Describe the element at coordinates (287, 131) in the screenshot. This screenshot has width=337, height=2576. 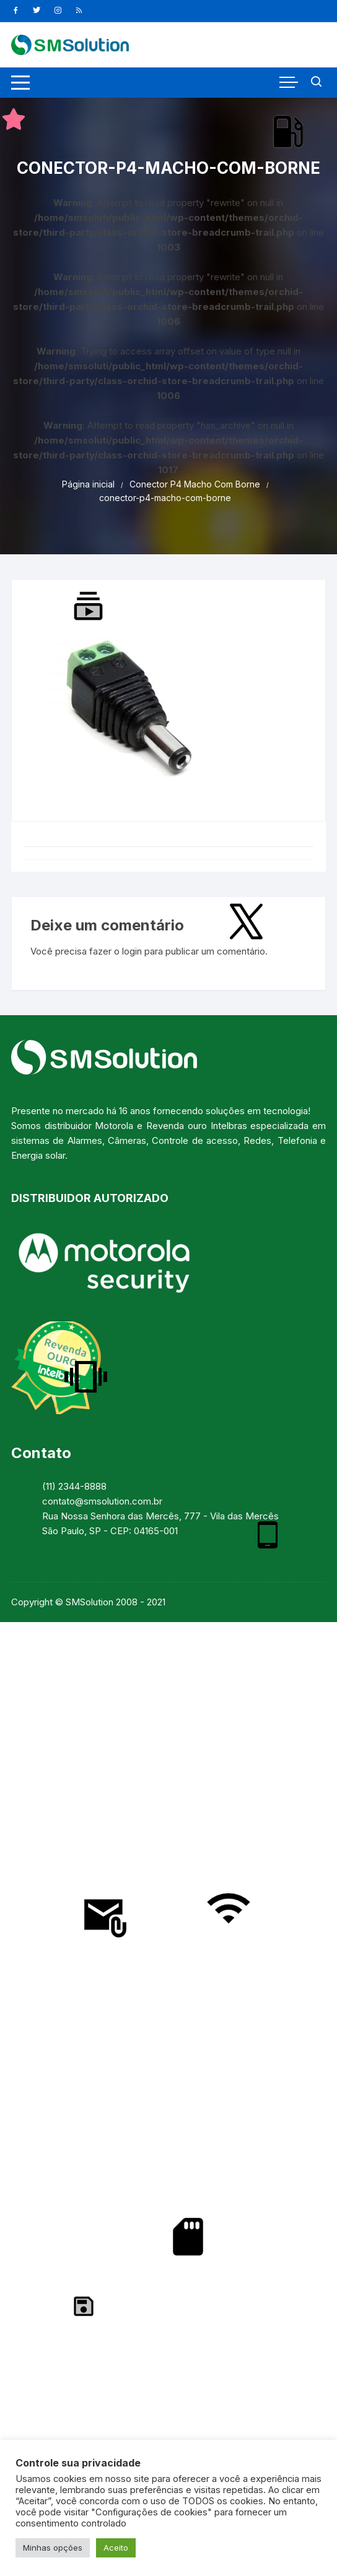
I see `find nearby gas stations` at that location.